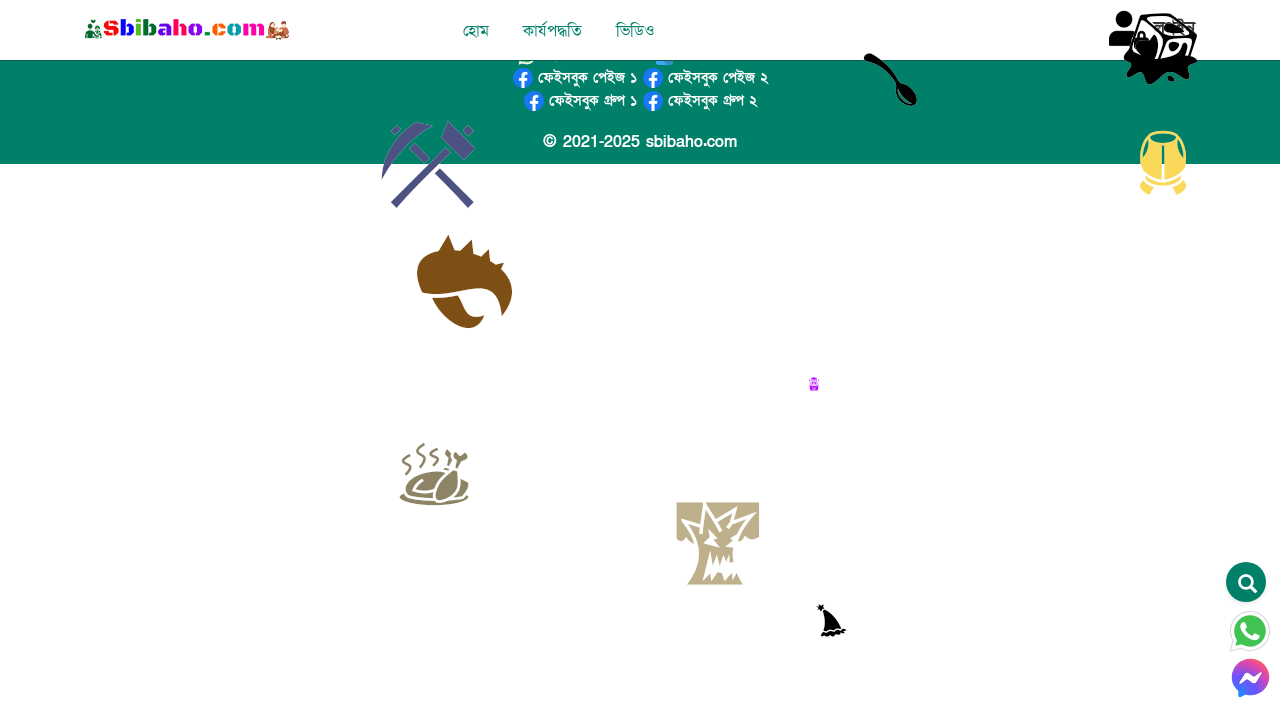 This screenshot has height=720, width=1280. Describe the element at coordinates (814, 384) in the screenshot. I see `select metal golem character or unit` at that location.